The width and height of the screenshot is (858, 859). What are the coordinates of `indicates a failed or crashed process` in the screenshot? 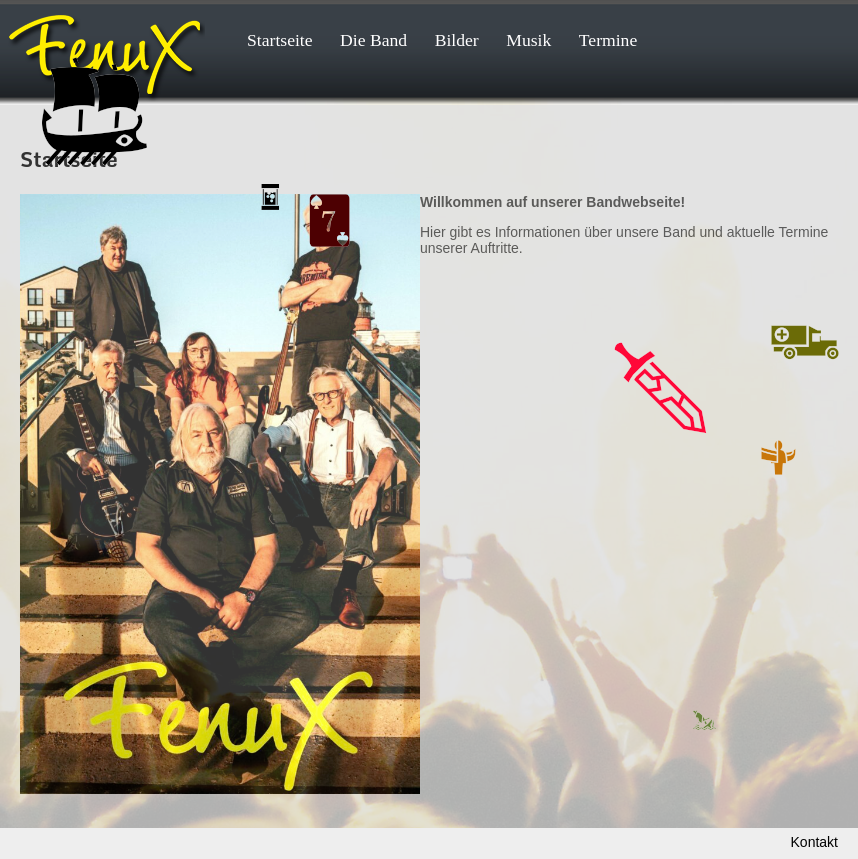 It's located at (704, 718).